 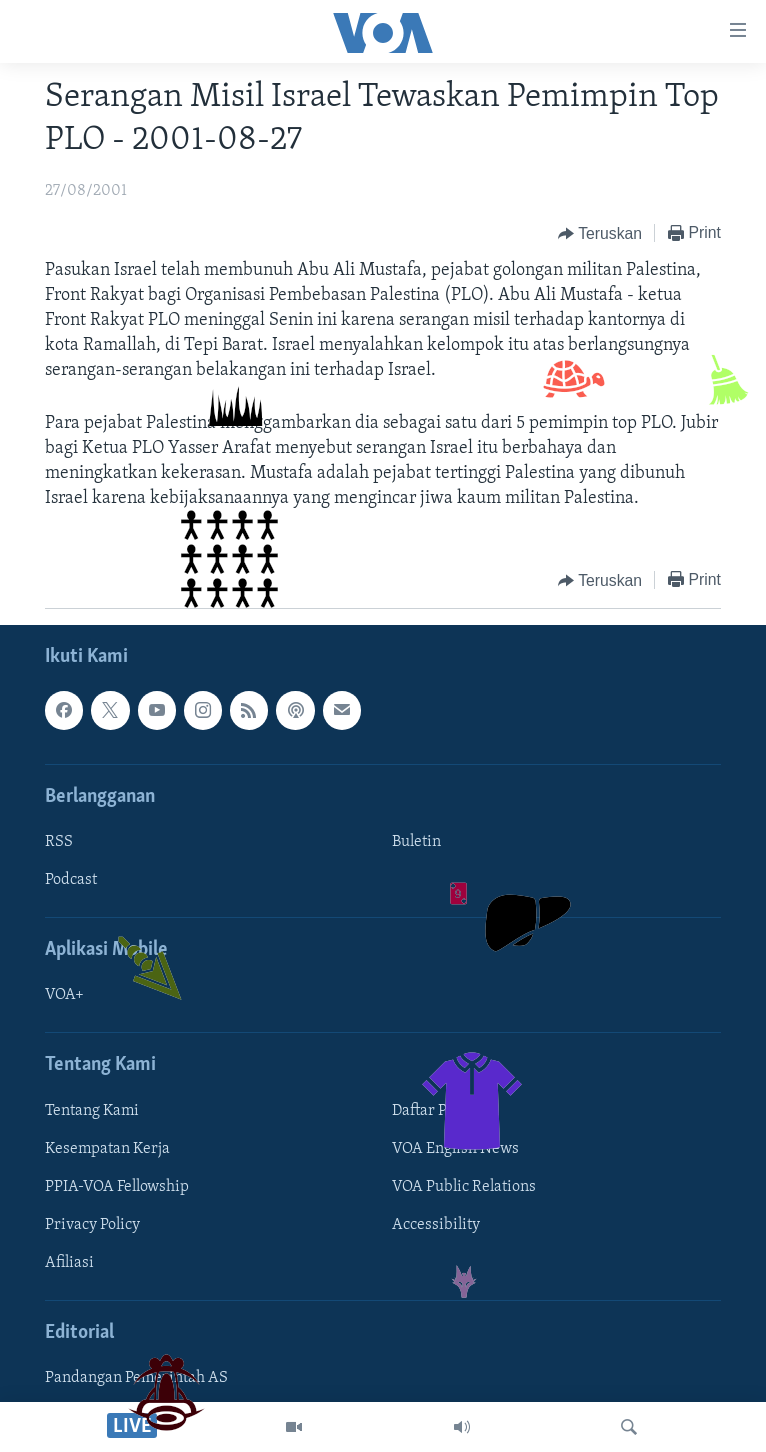 What do you see at coordinates (235, 399) in the screenshot?
I see `indicates outdoor or nature environment in game` at bounding box center [235, 399].